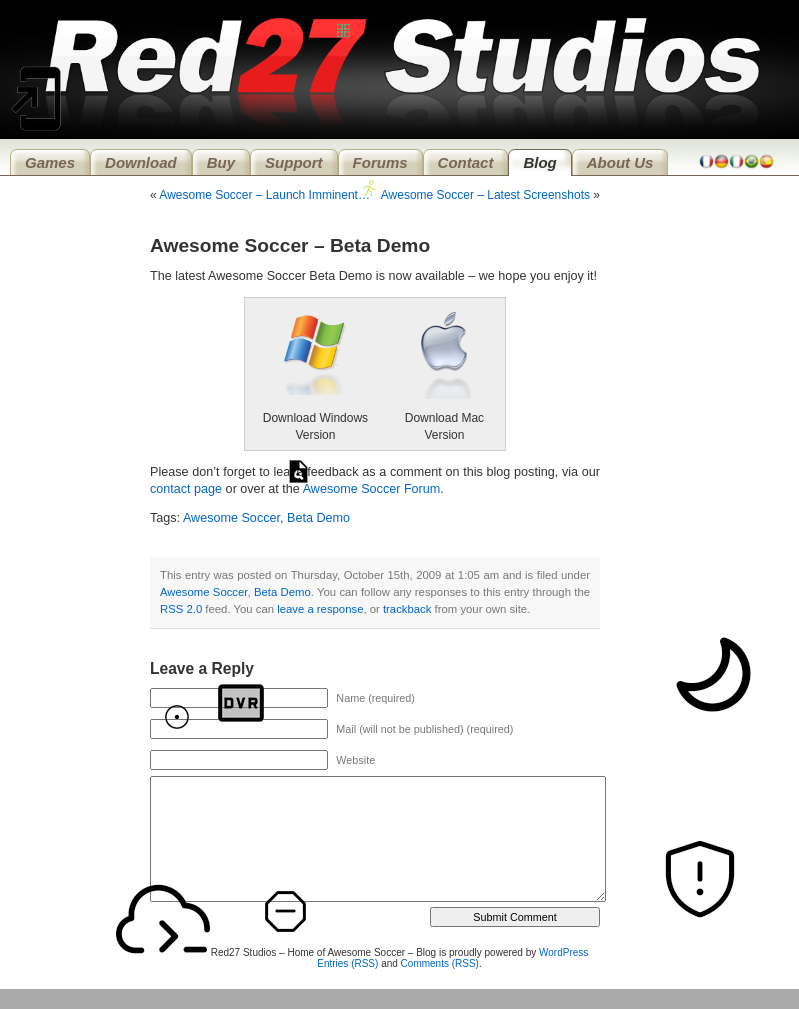 This screenshot has height=1009, width=799. What do you see at coordinates (298, 471) in the screenshot?
I see `scan document for plagiarism` at bounding box center [298, 471].